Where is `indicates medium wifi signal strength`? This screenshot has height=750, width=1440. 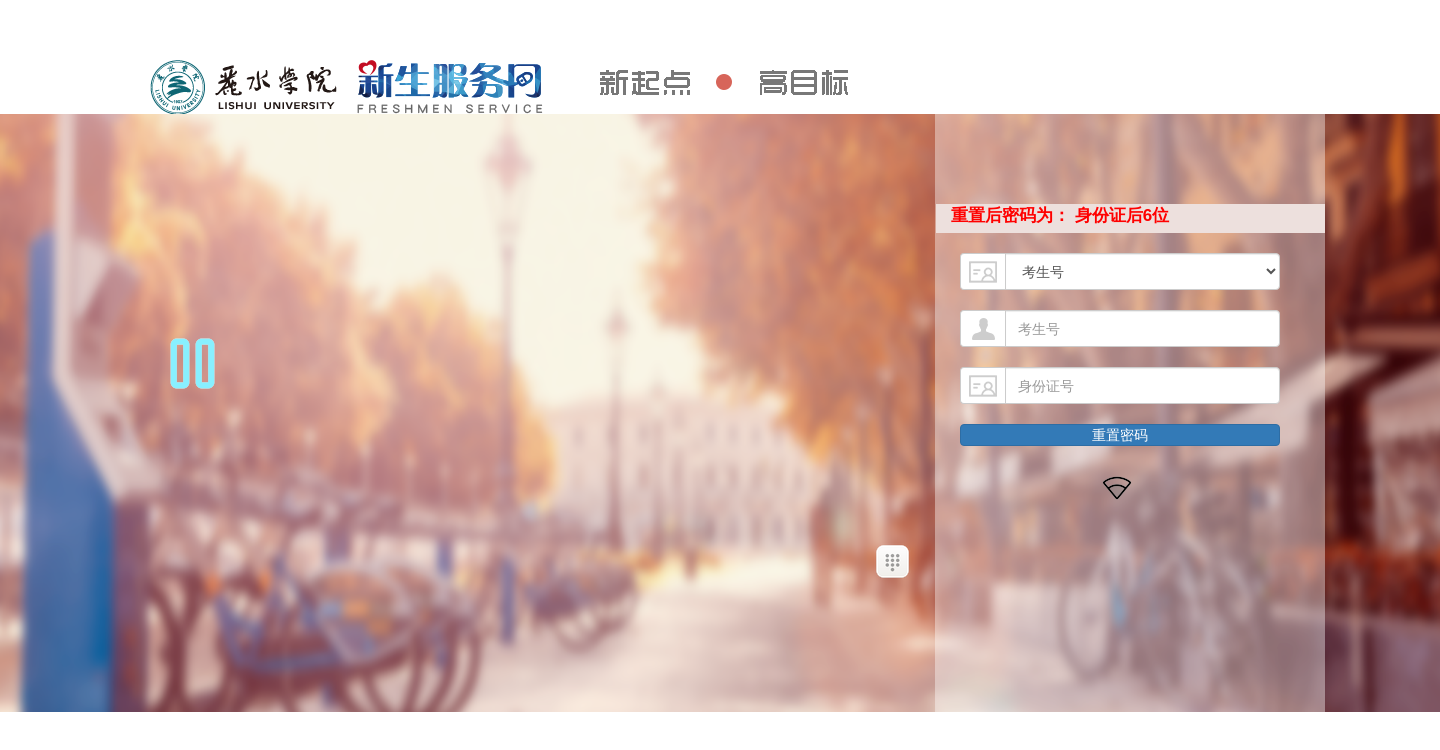
indicates medium wifi signal strength is located at coordinates (1117, 488).